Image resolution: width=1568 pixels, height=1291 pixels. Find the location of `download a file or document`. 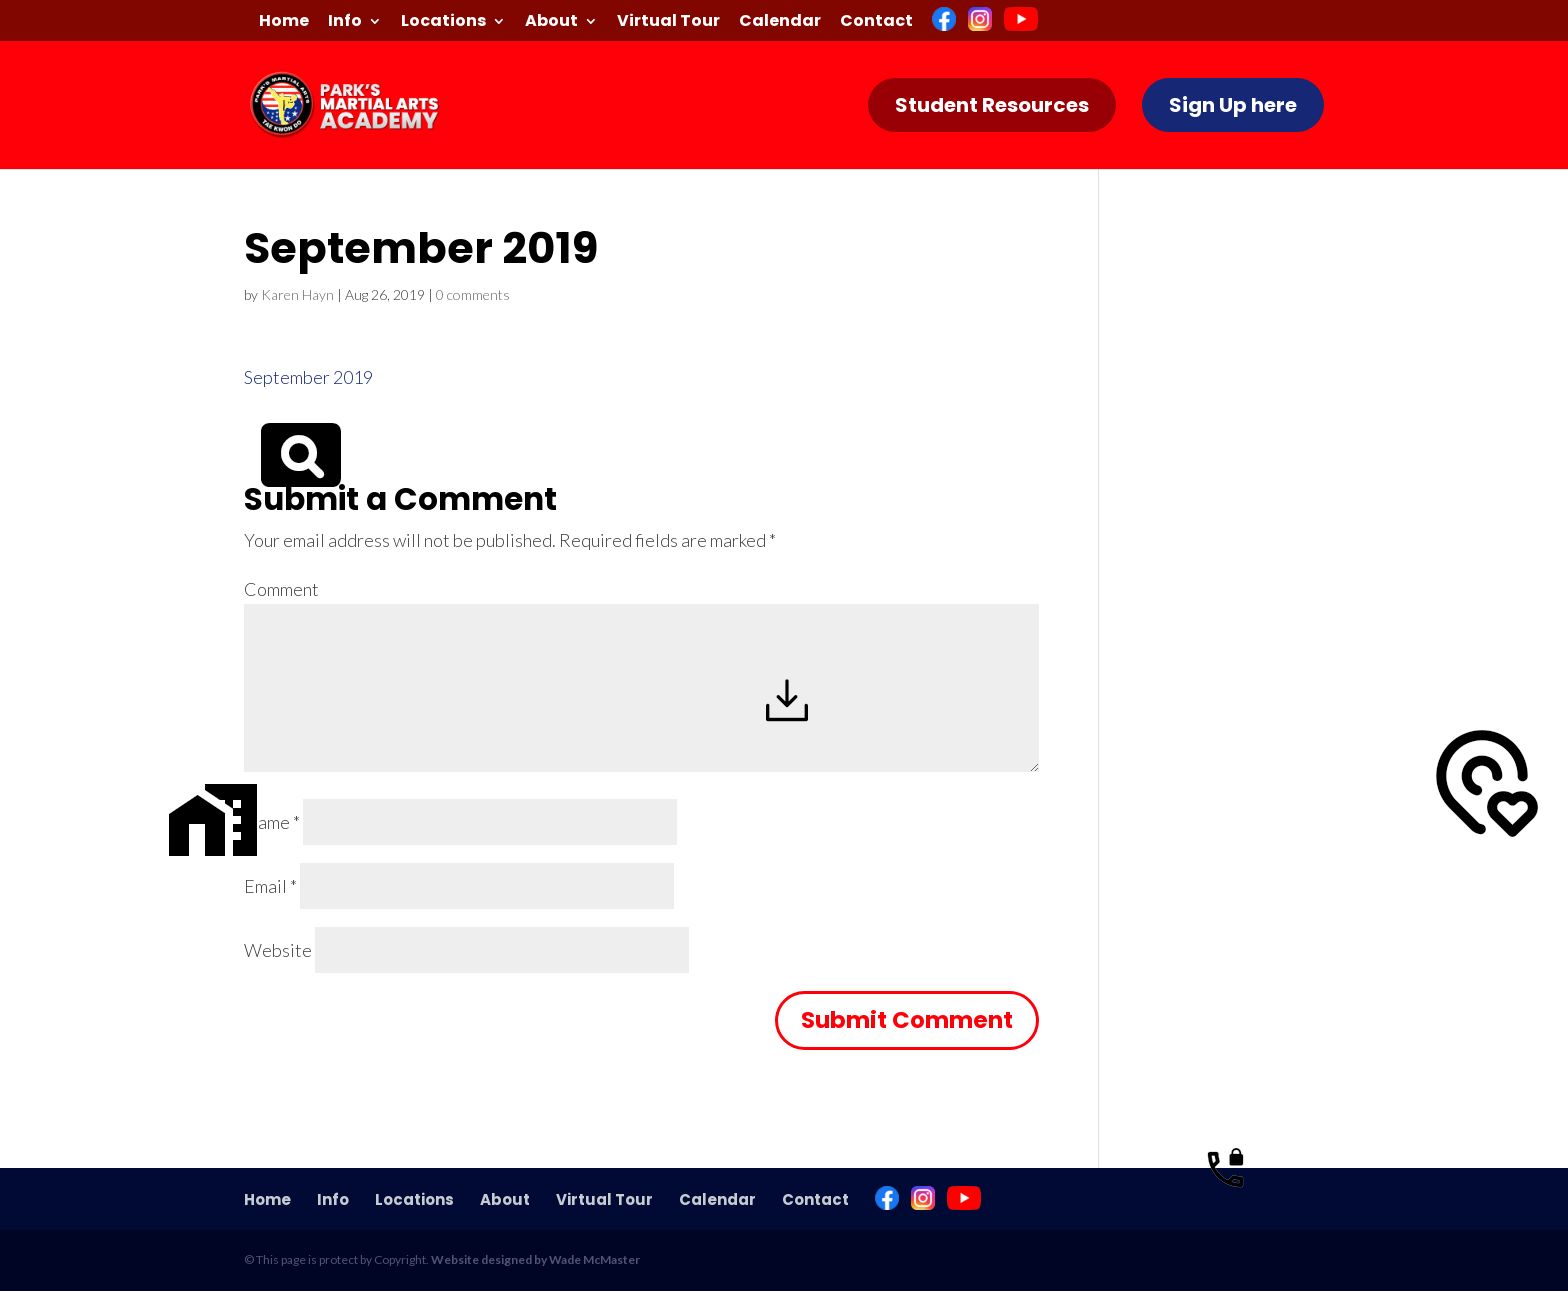

download a file or document is located at coordinates (787, 702).